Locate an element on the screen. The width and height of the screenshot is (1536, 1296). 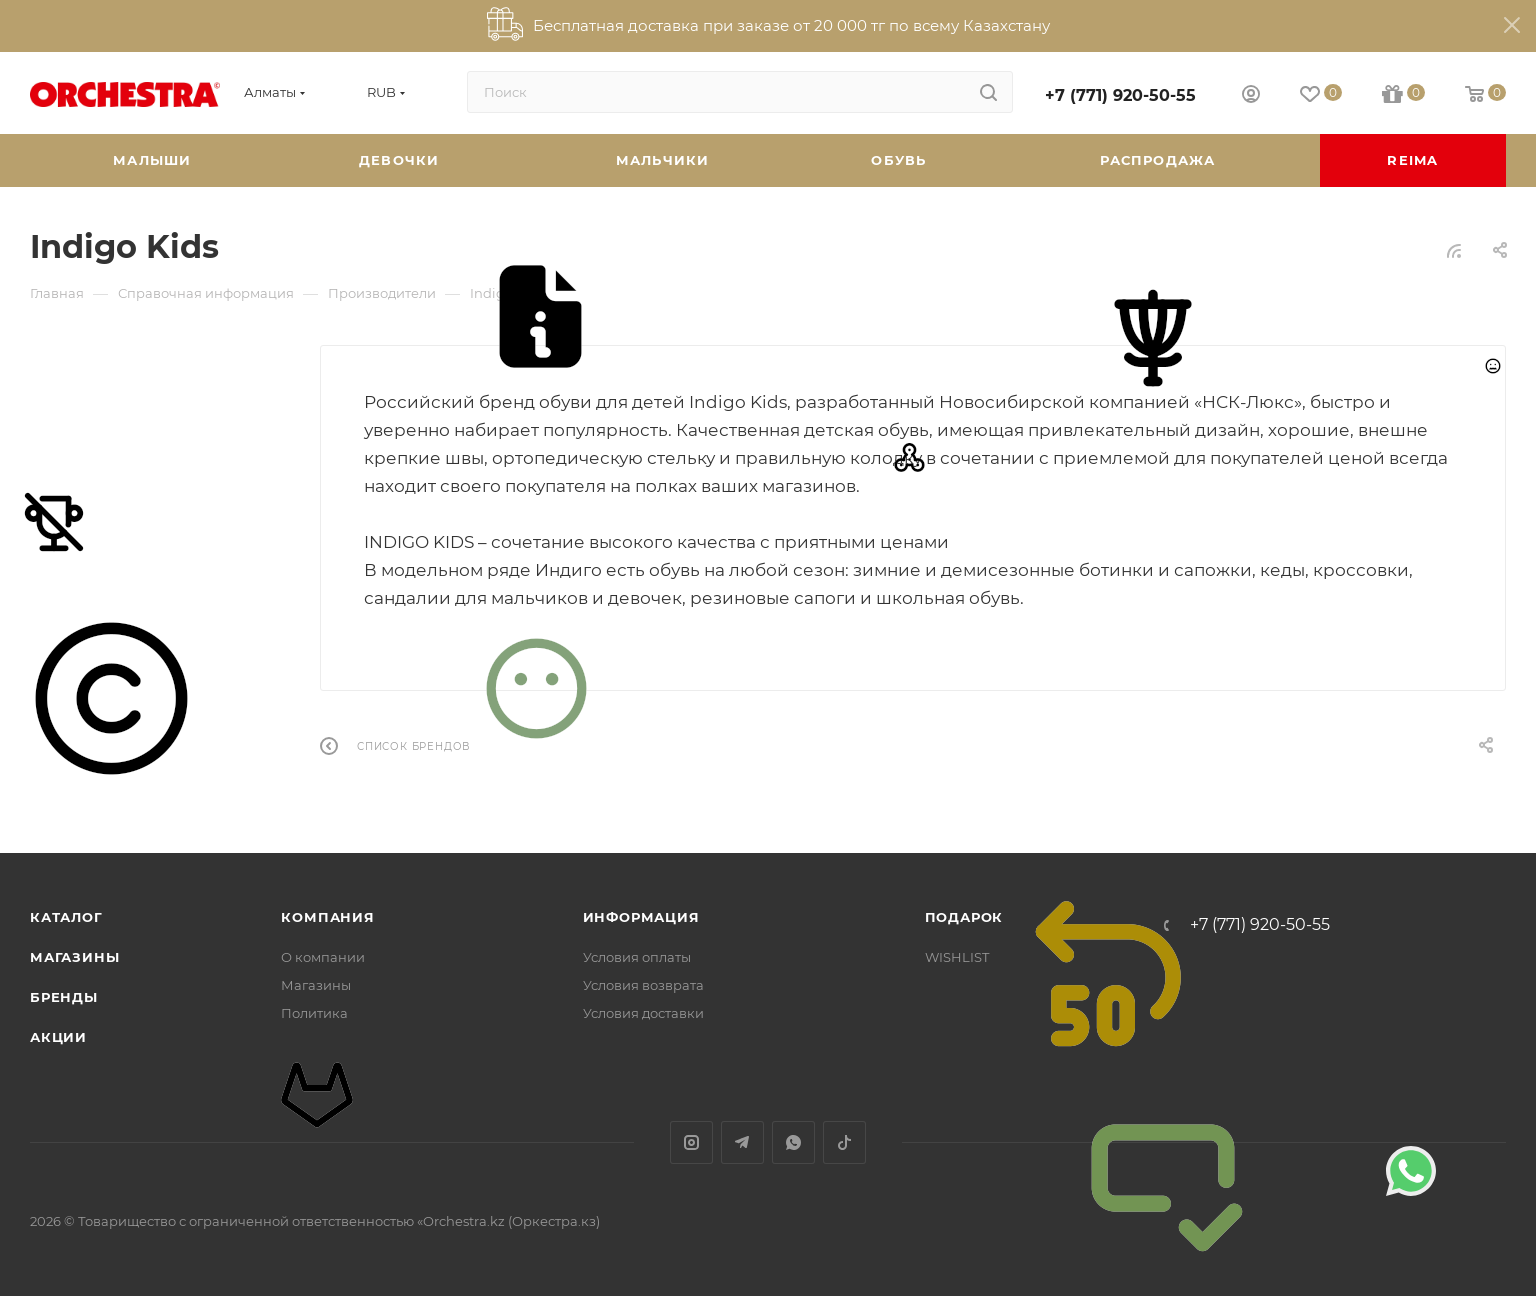
open GitLab repository is located at coordinates (317, 1095).